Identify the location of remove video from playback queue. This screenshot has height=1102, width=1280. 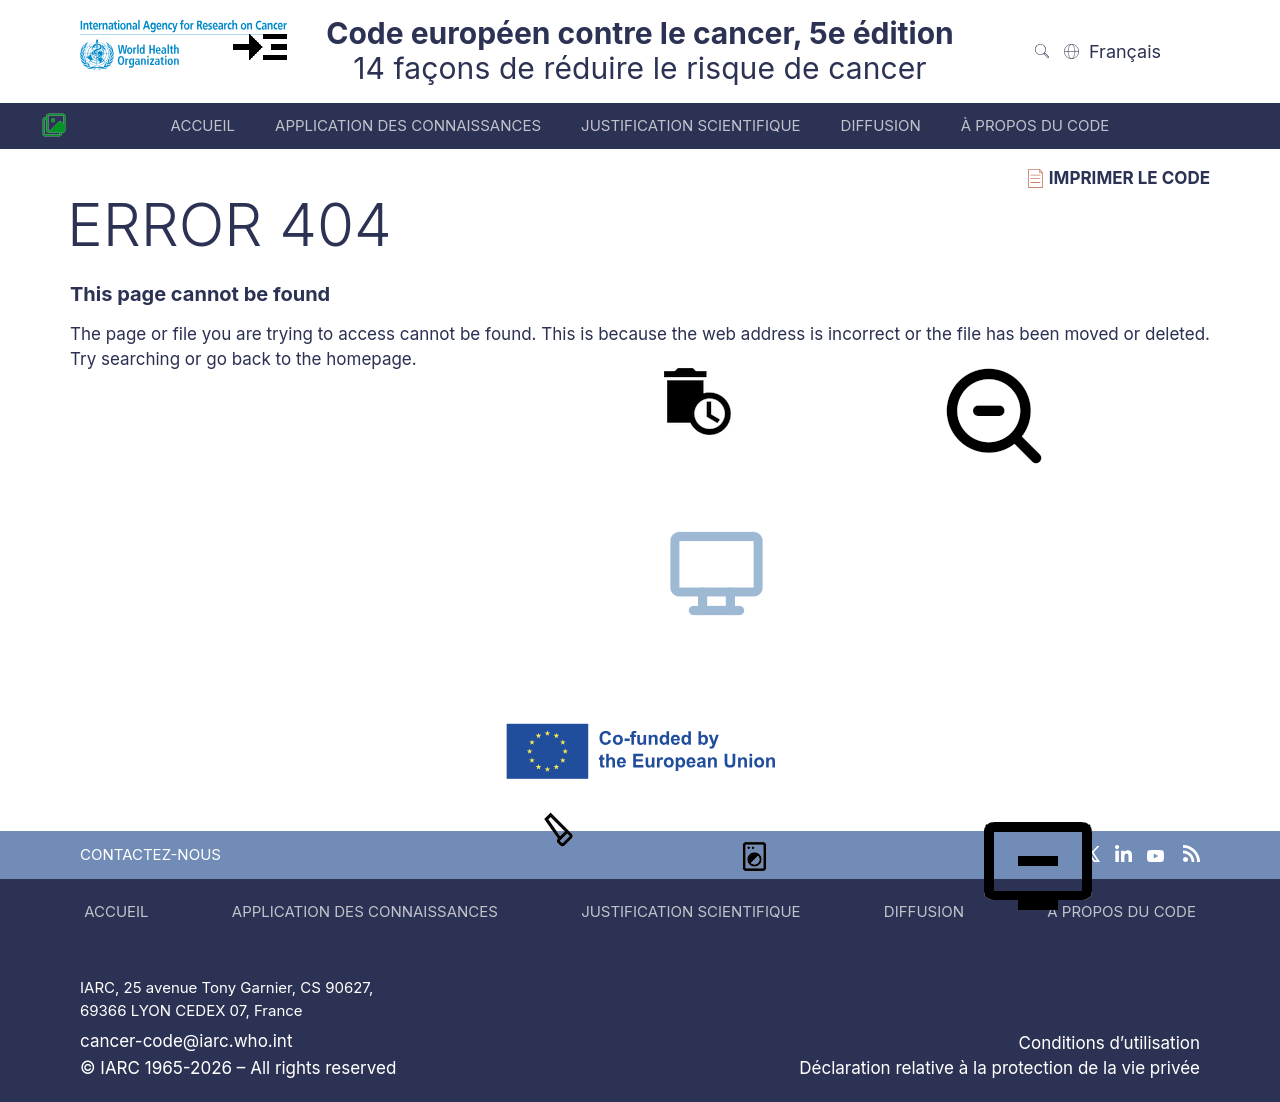
(1038, 866).